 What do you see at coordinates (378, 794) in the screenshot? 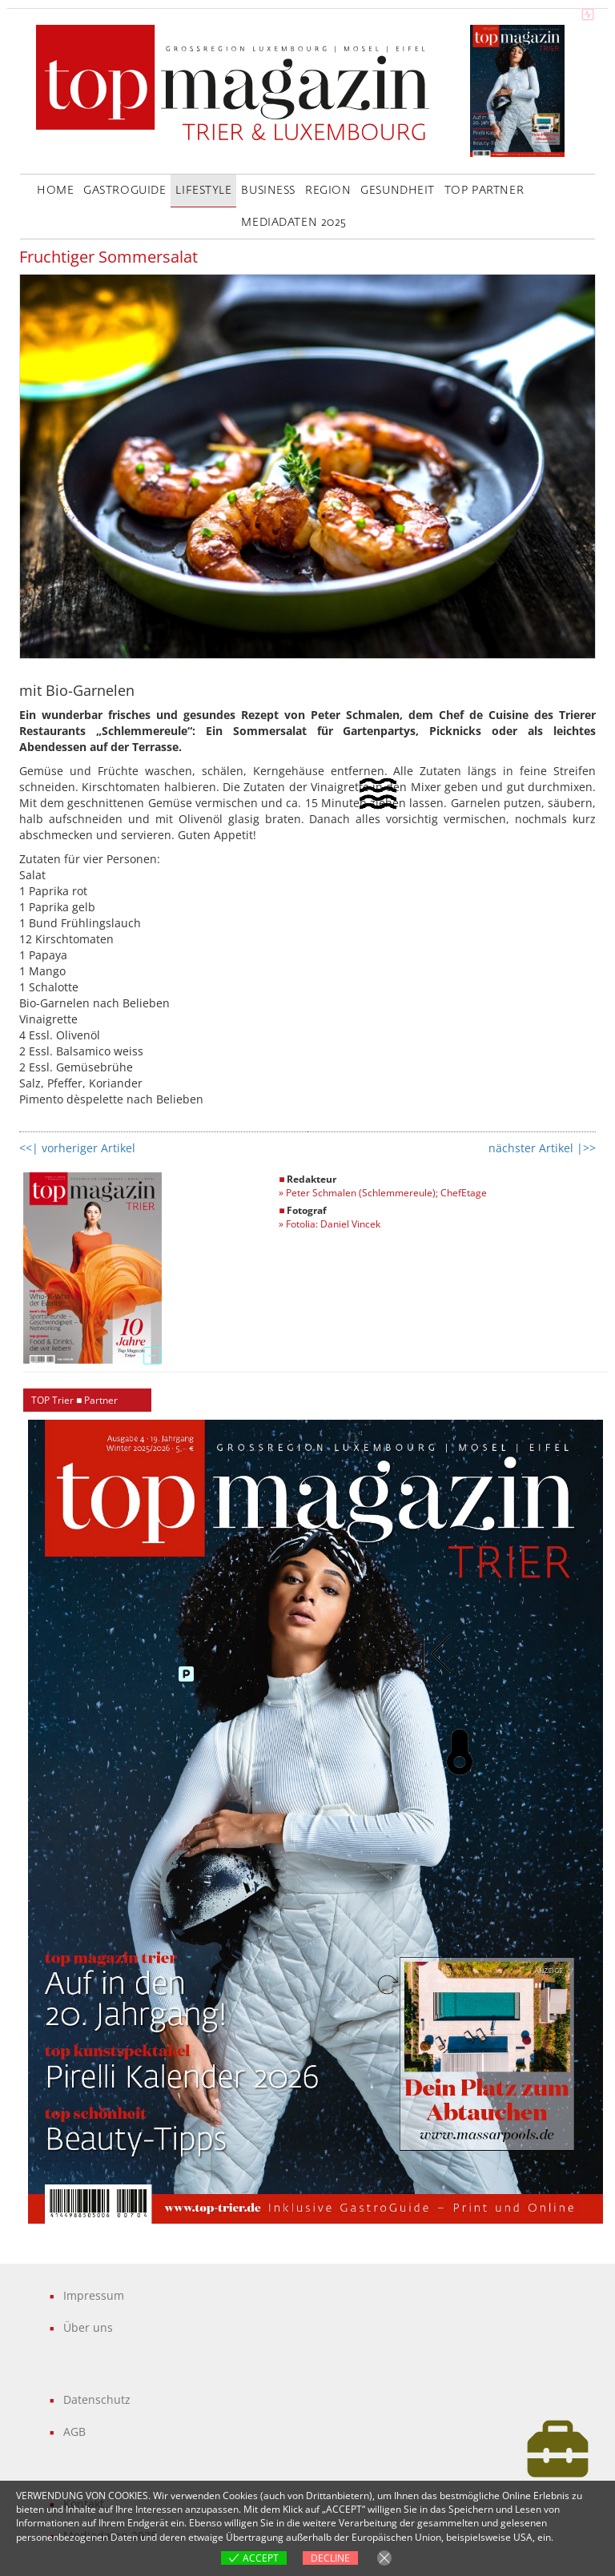
I see `indicates water-related content or features` at bounding box center [378, 794].